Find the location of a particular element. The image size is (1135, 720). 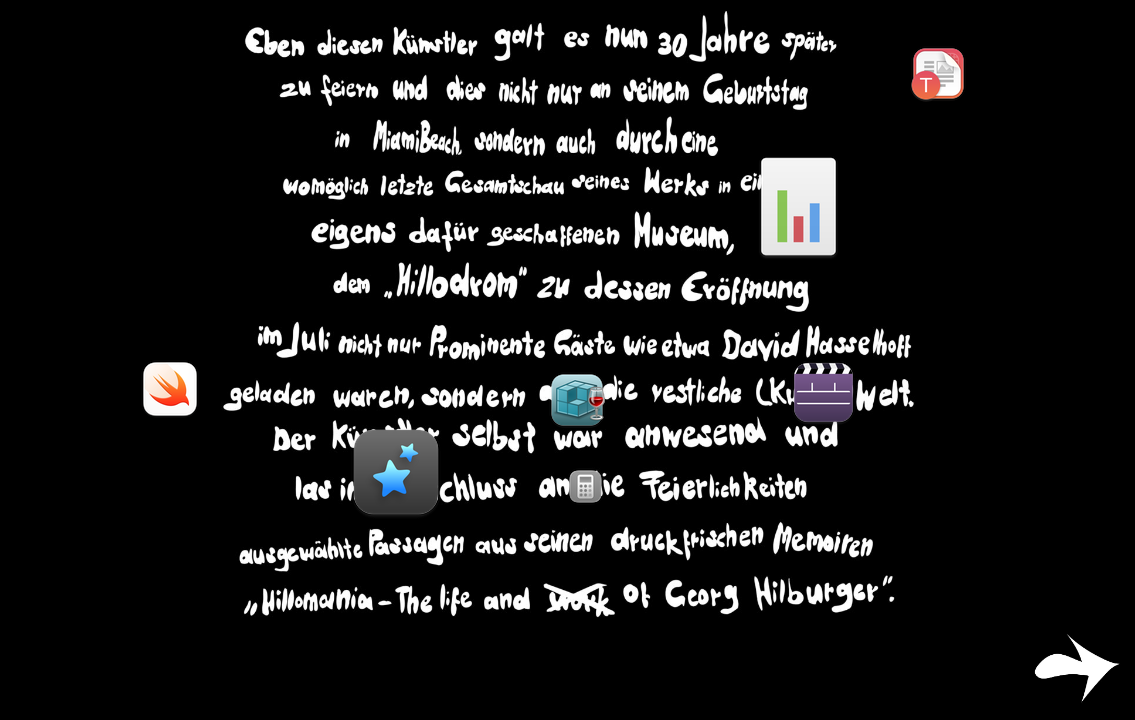

open anki flashcard app is located at coordinates (396, 472).